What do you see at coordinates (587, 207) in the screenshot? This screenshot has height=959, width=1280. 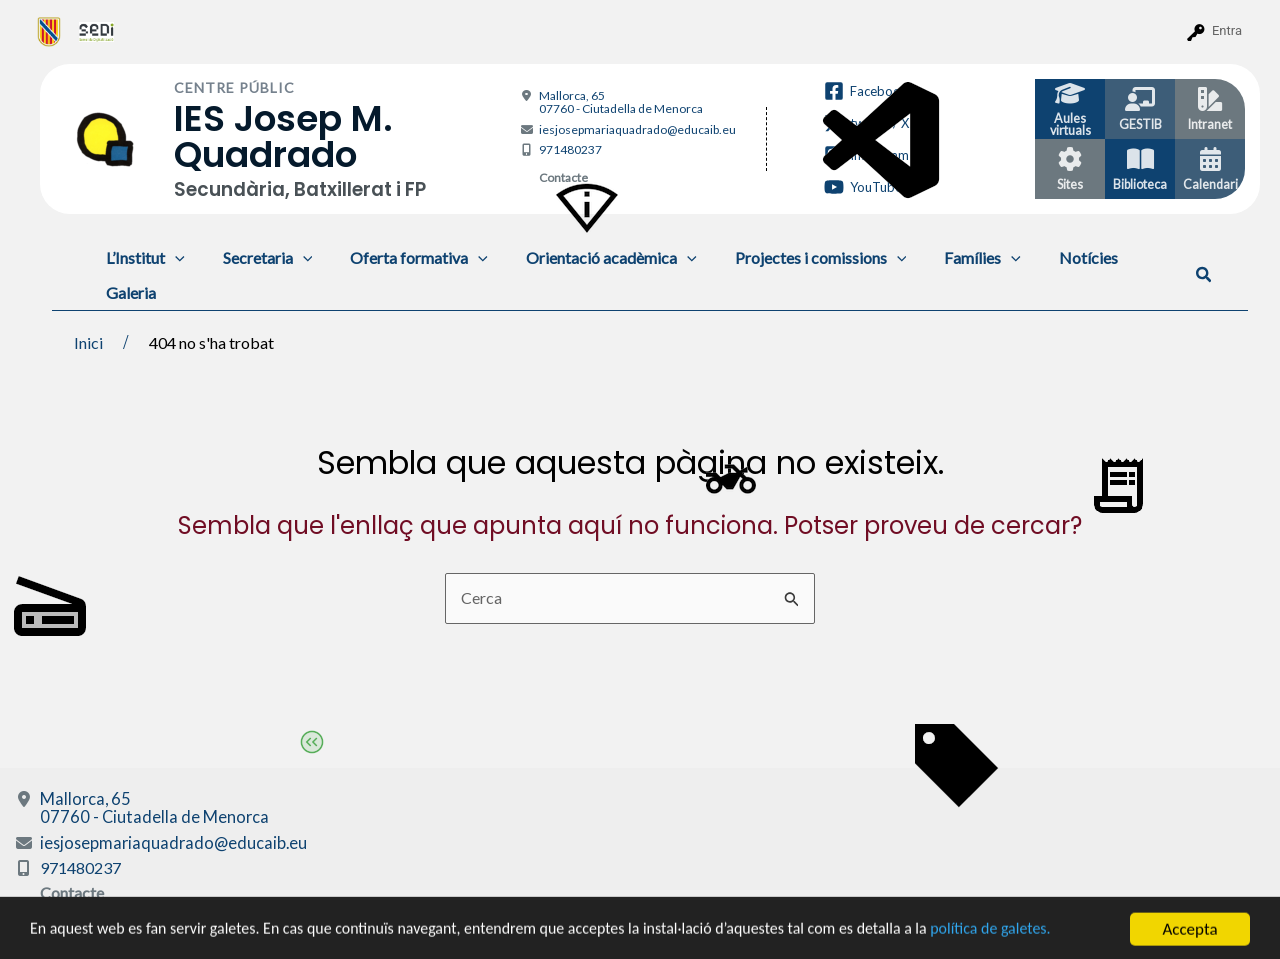 I see `view wifi network information` at bounding box center [587, 207].